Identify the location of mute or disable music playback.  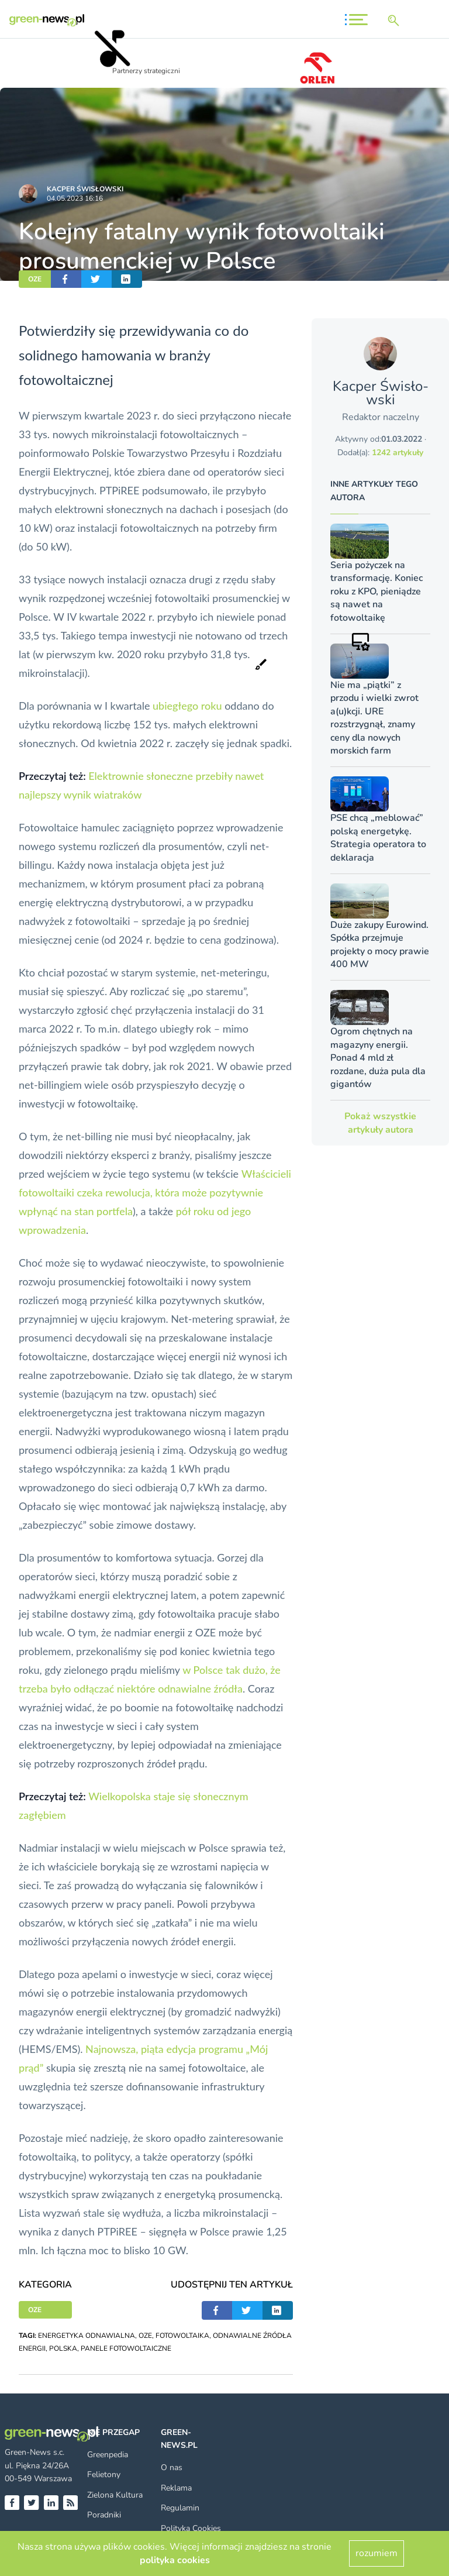
(112, 49).